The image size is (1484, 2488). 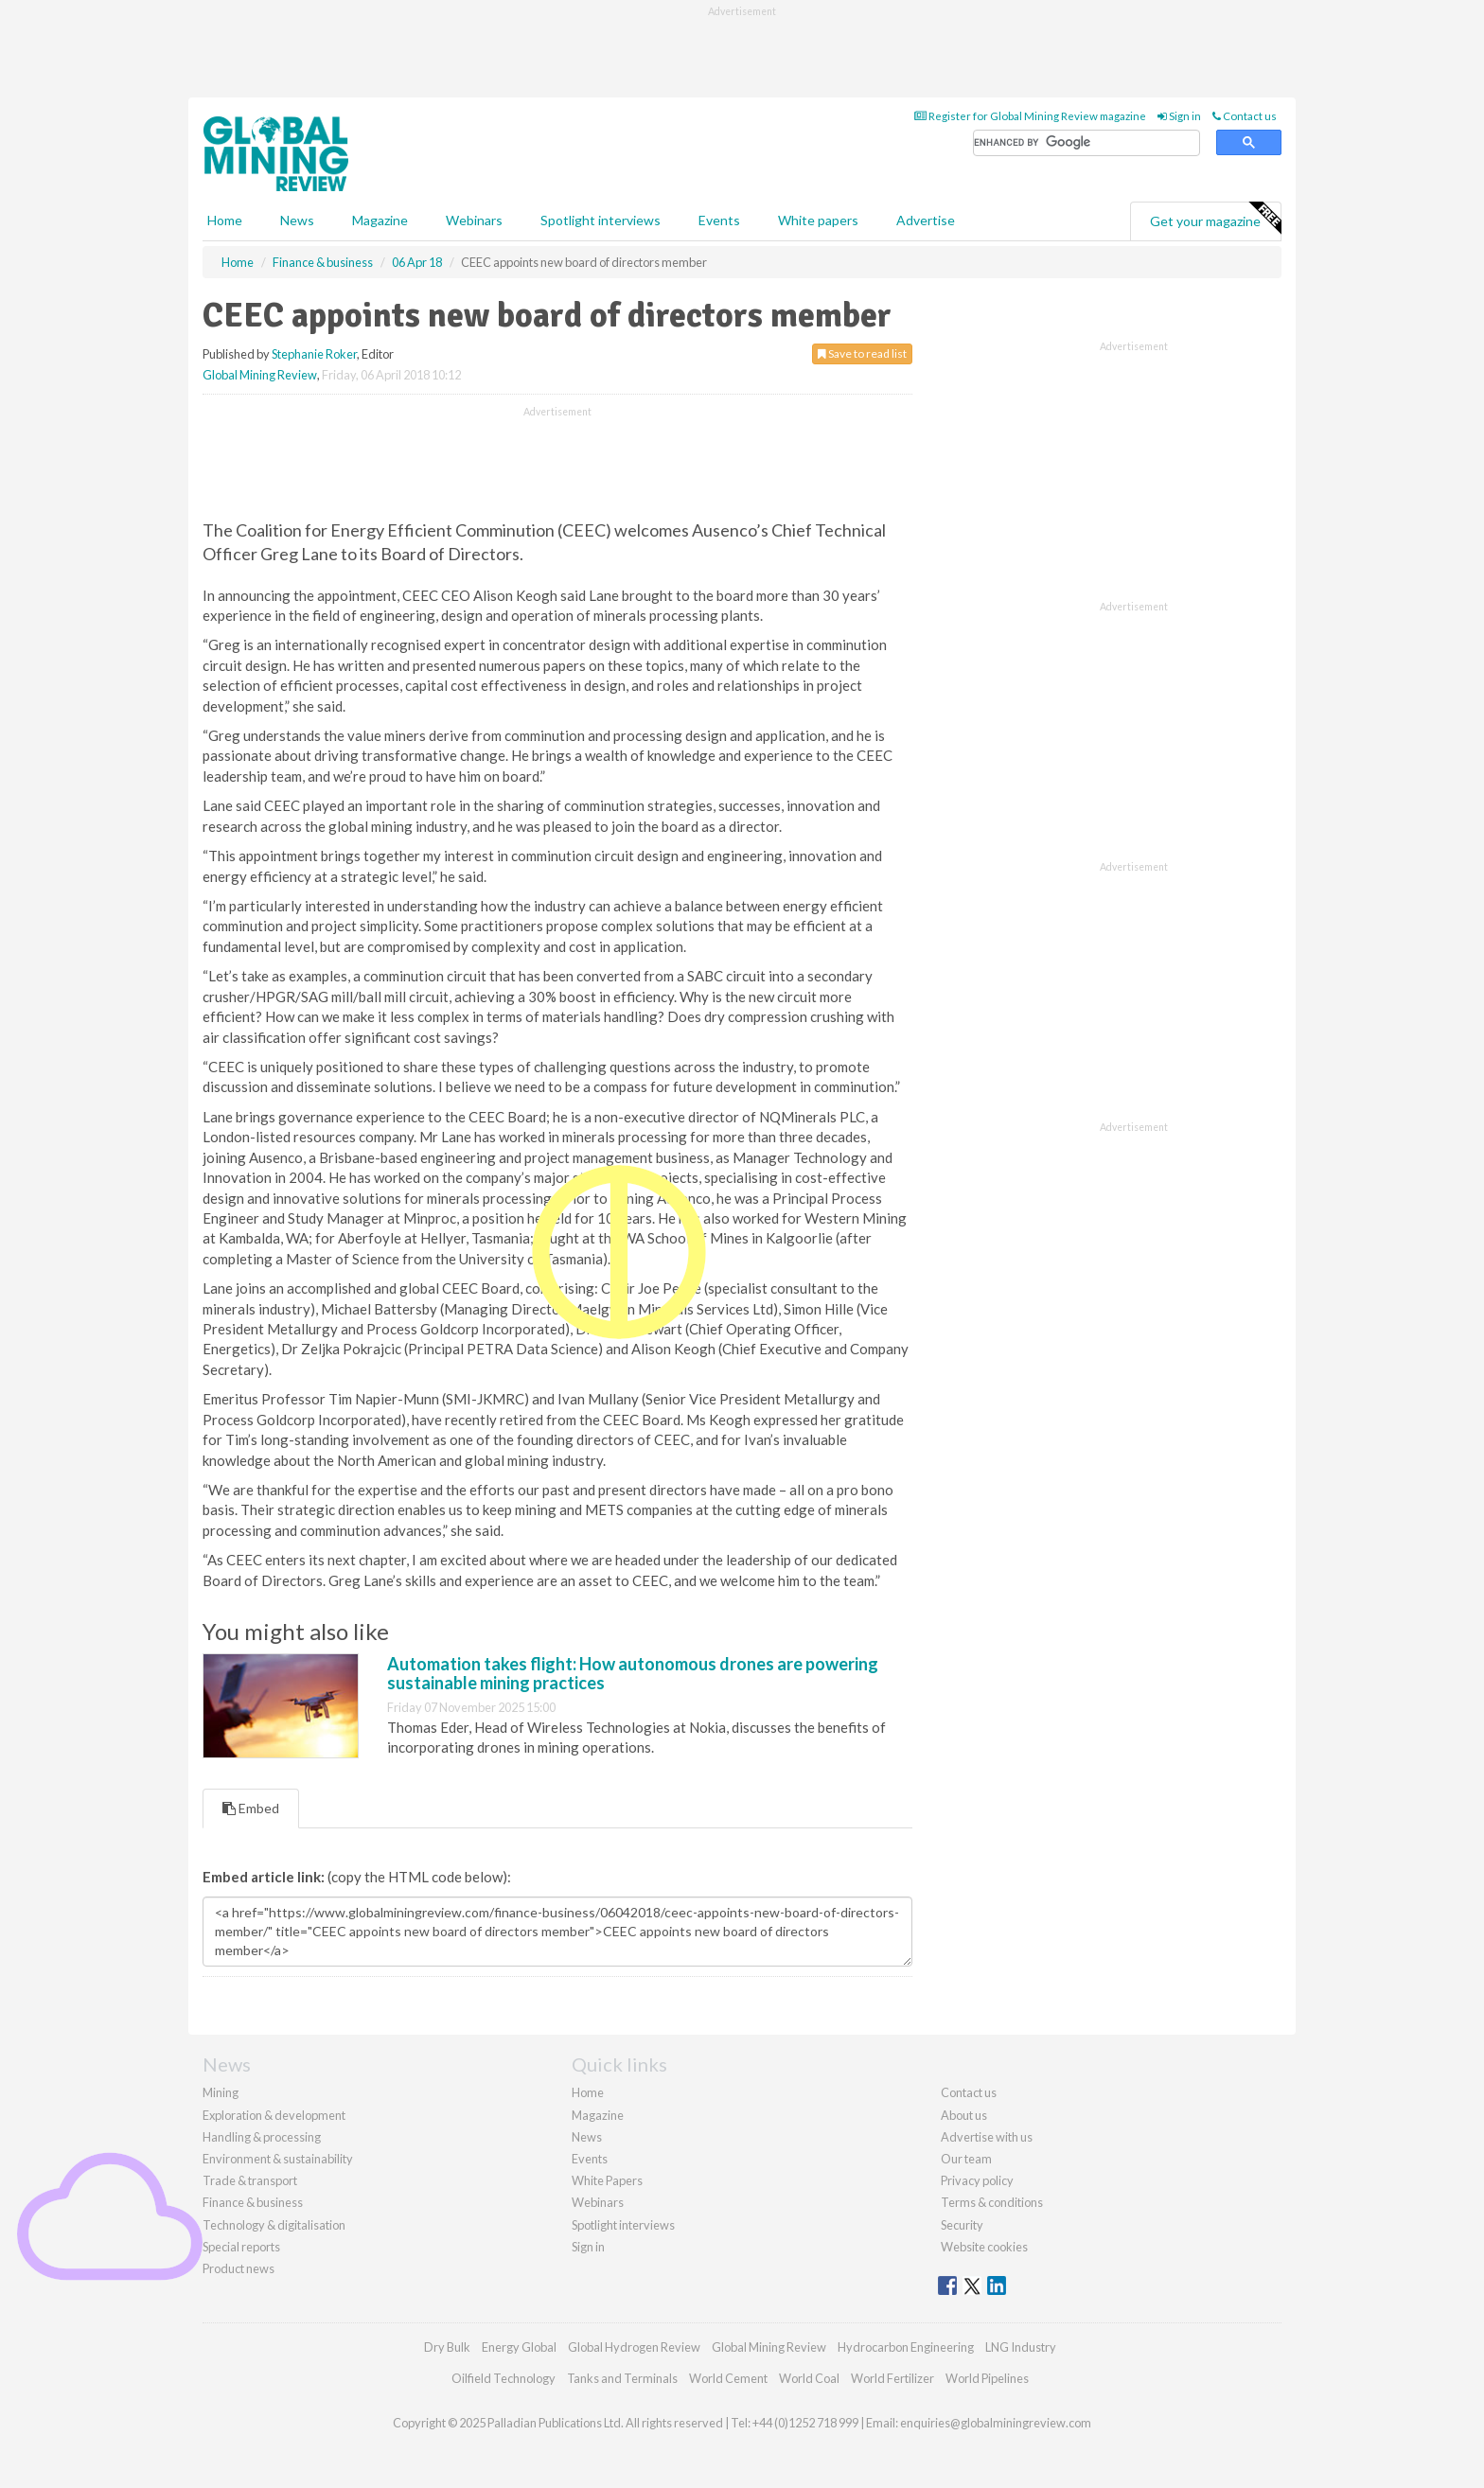 What do you see at coordinates (619, 1252) in the screenshot?
I see `toggle between light and dark mode` at bounding box center [619, 1252].